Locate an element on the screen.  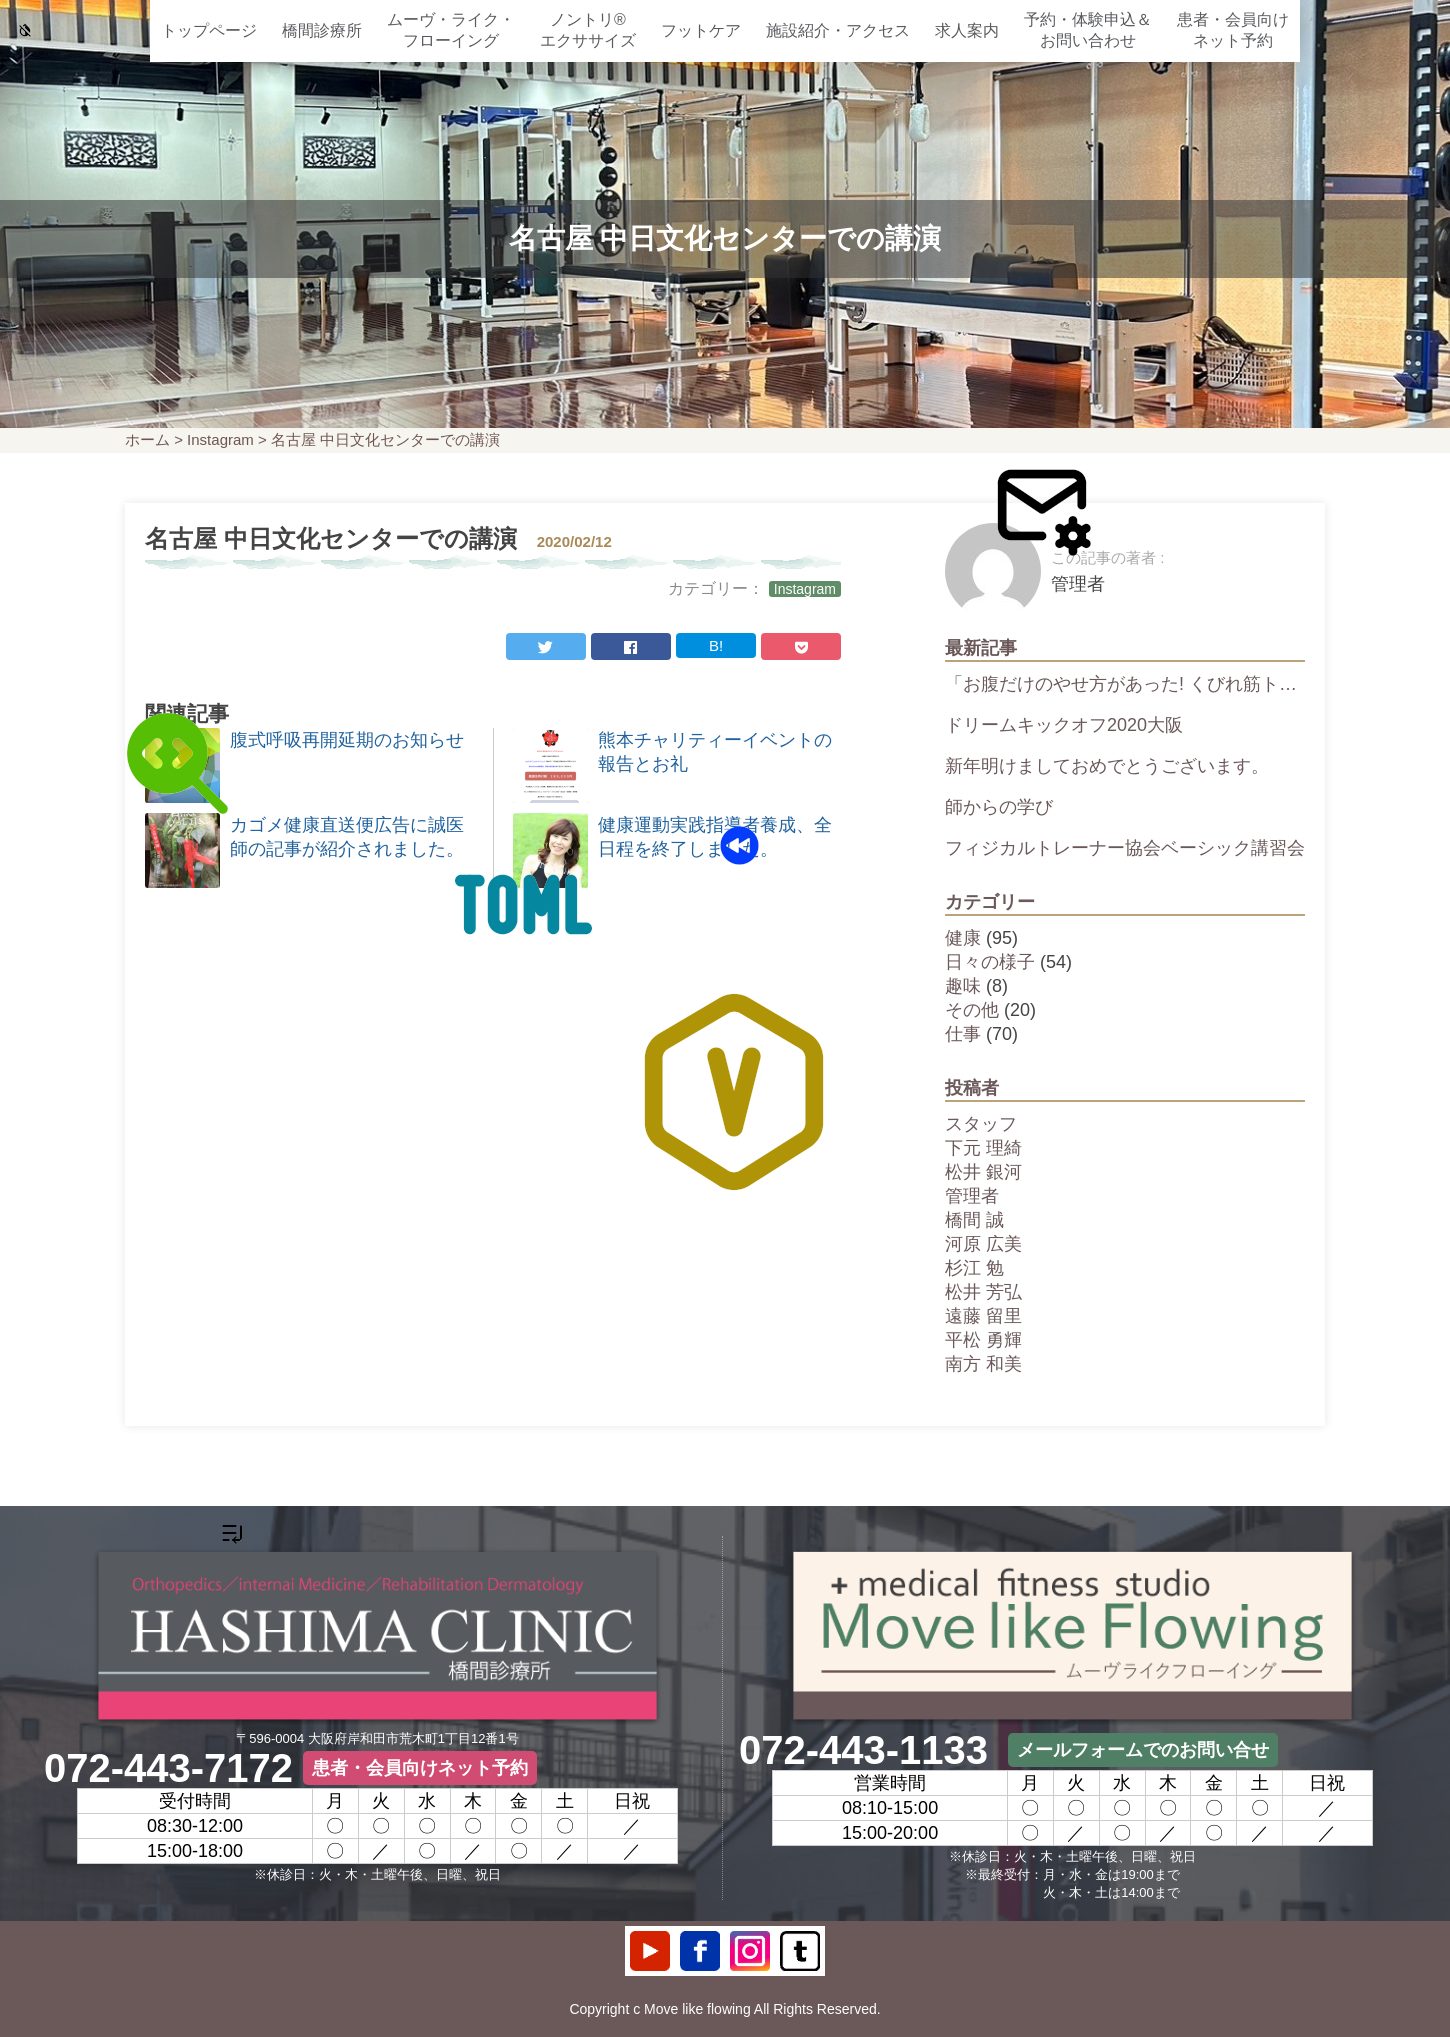
skip to previous track is located at coordinates (739, 845).